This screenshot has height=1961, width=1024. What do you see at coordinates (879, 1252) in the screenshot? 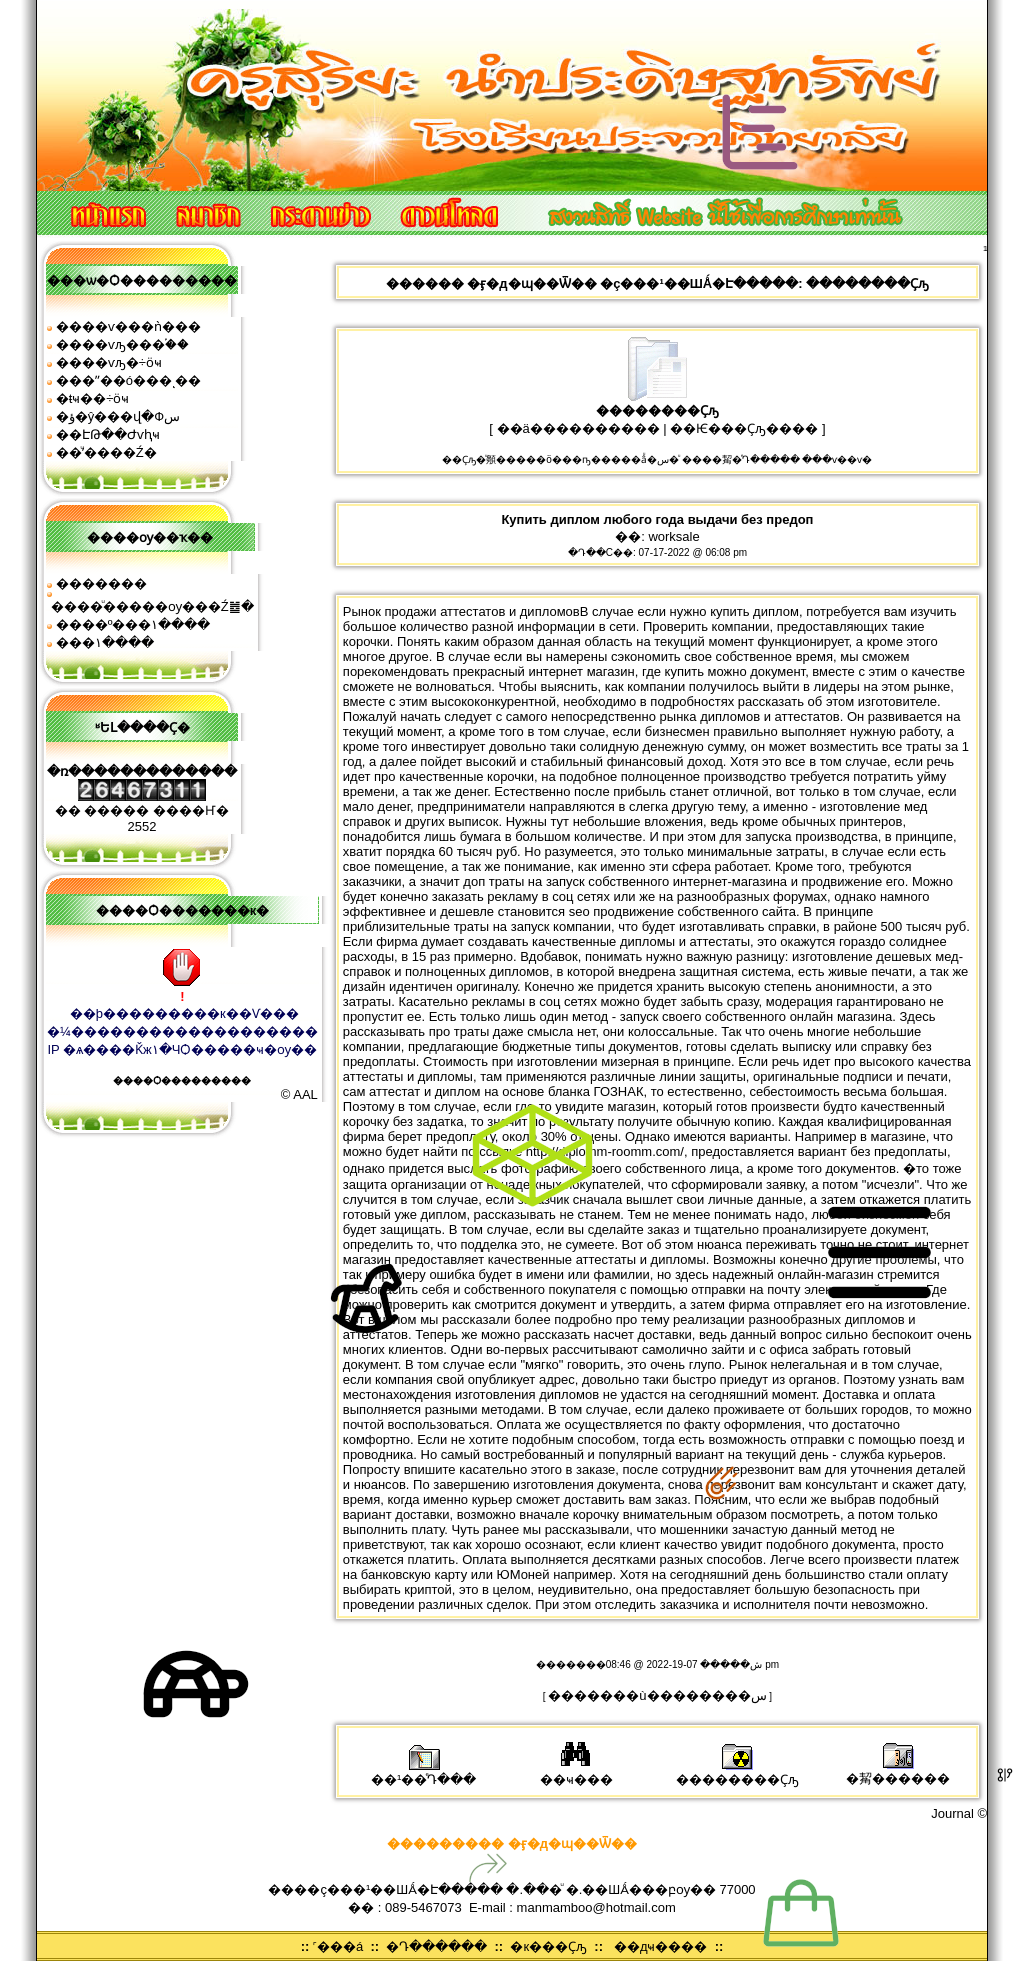
I see `open navigation menu` at bounding box center [879, 1252].